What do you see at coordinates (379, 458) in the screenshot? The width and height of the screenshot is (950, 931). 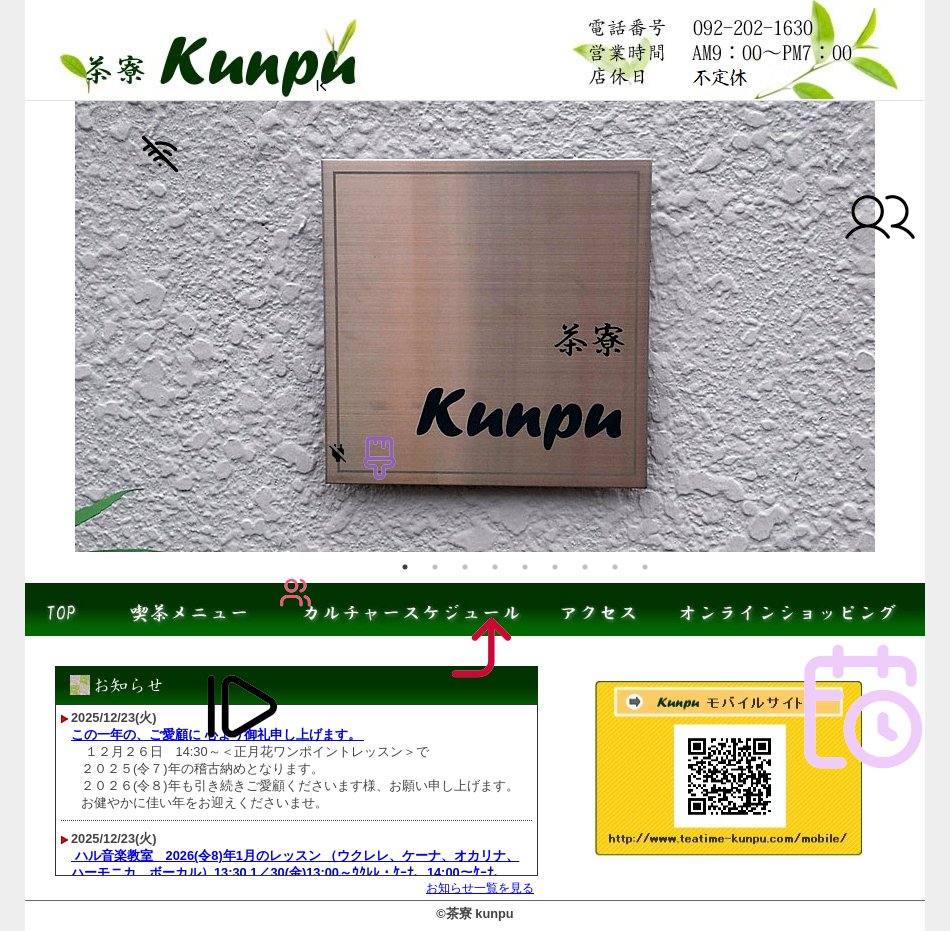 I see `customize appearance or theme settings` at bounding box center [379, 458].